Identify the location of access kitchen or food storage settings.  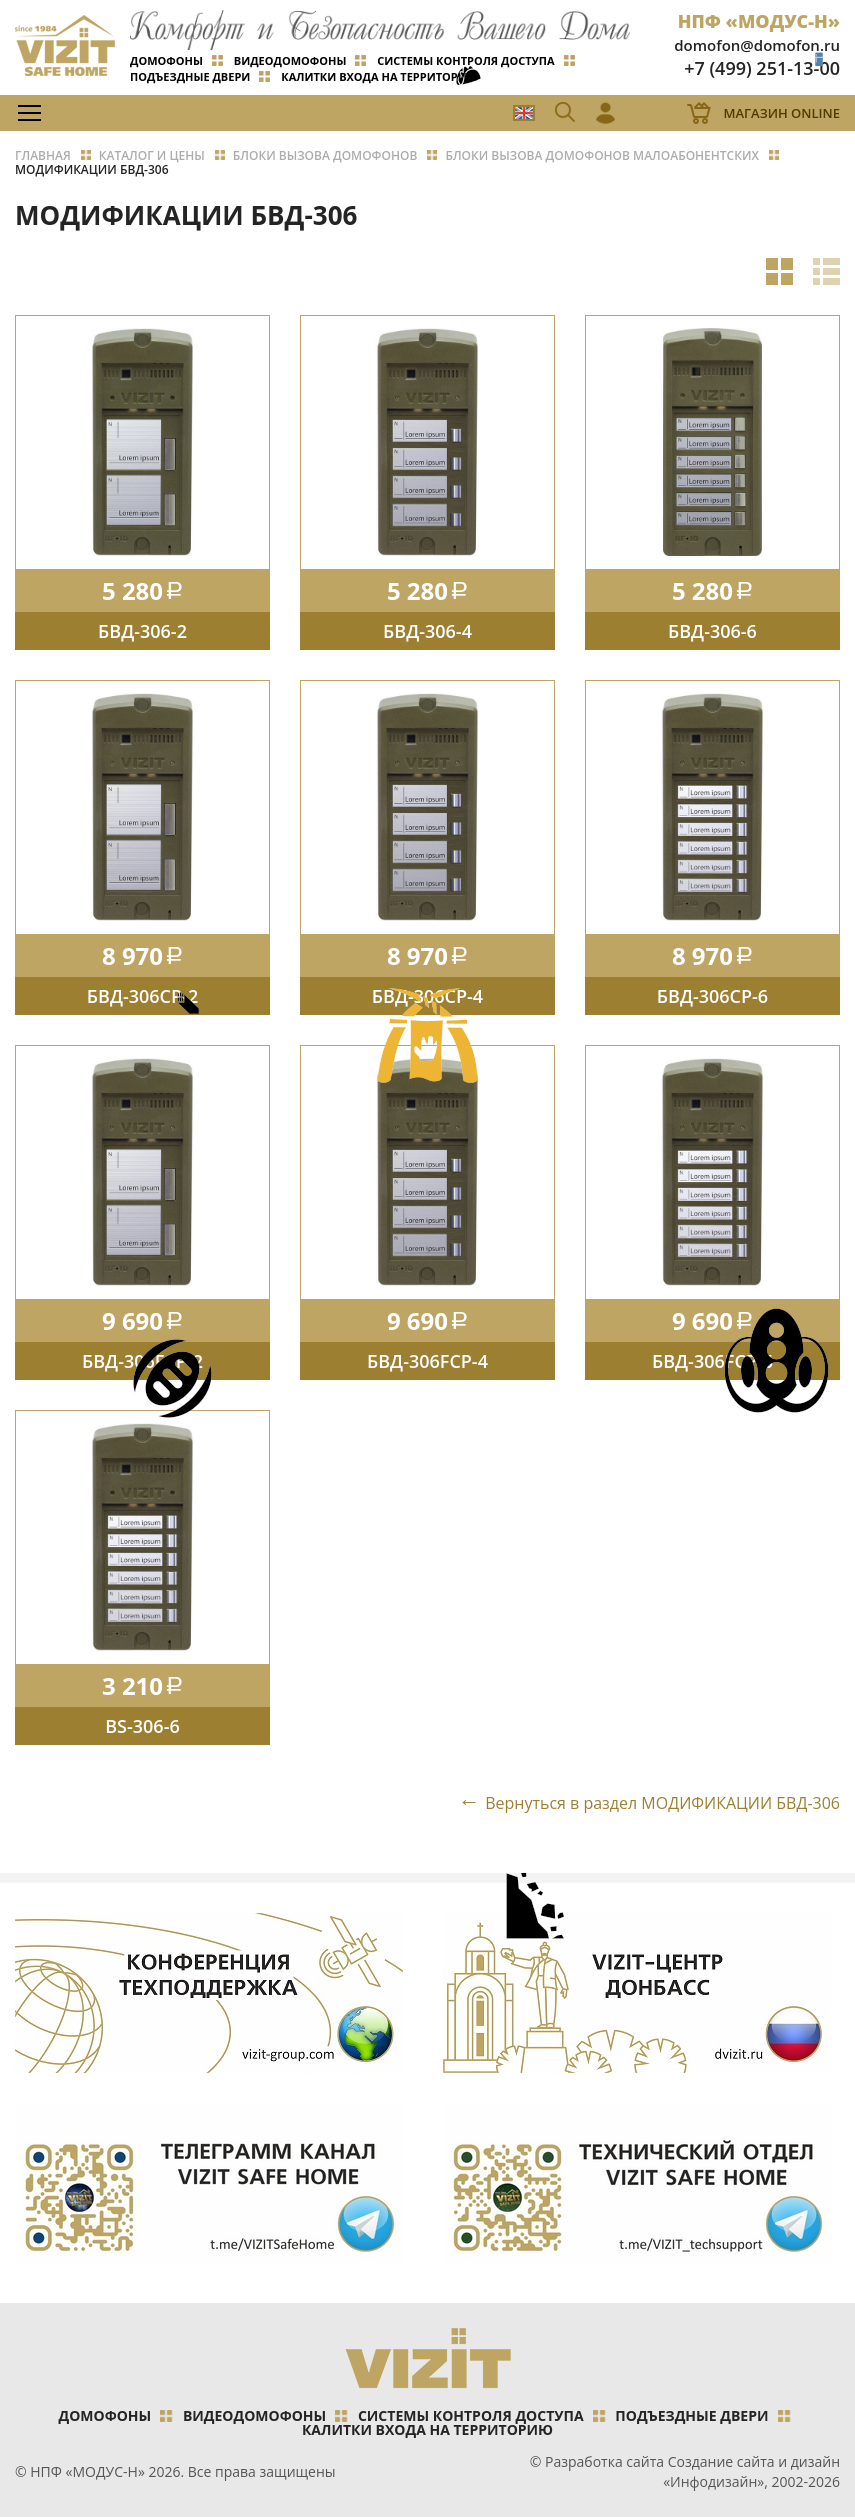
(819, 59).